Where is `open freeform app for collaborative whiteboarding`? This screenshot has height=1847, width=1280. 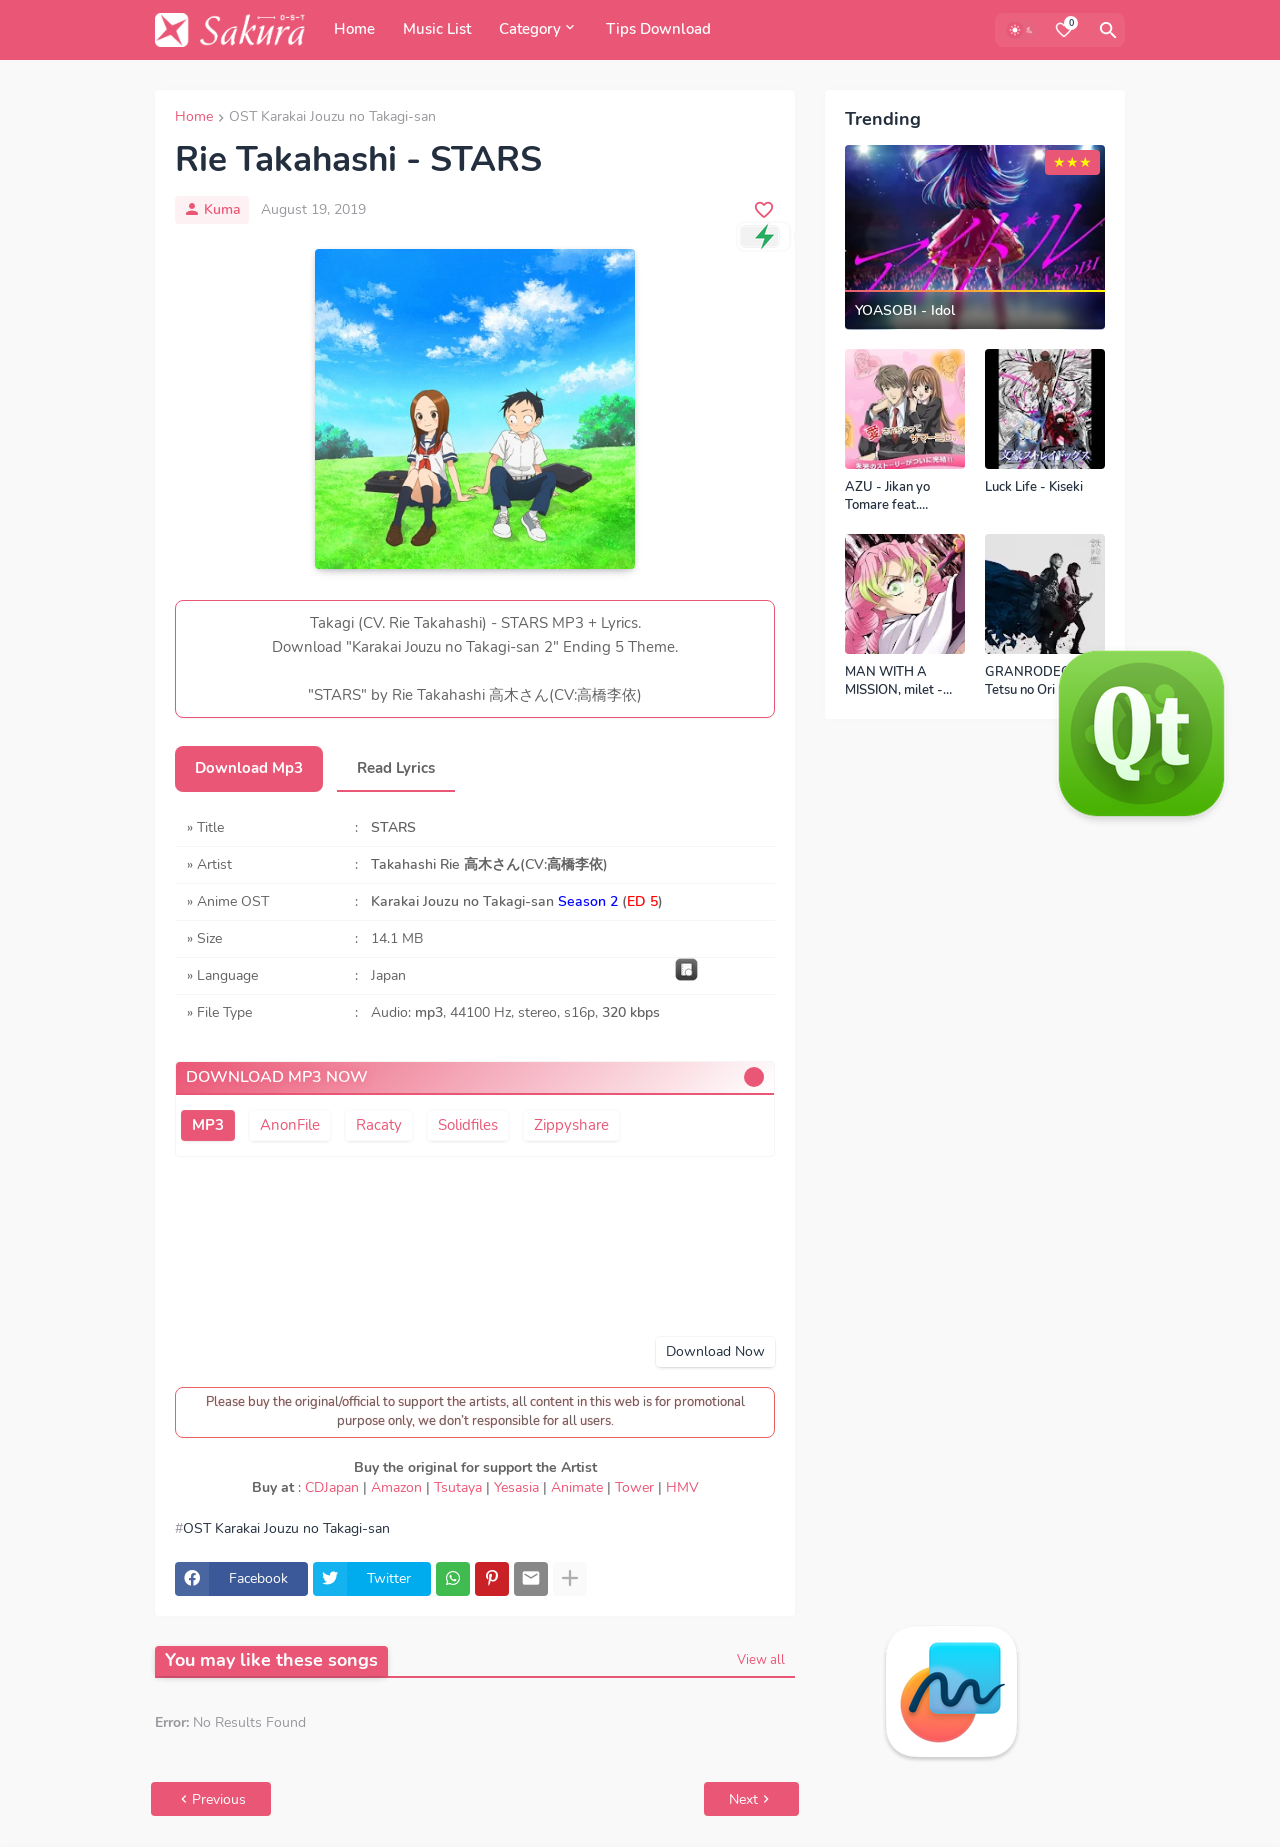 open freeform app for collaborative whiteboarding is located at coordinates (951, 1691).